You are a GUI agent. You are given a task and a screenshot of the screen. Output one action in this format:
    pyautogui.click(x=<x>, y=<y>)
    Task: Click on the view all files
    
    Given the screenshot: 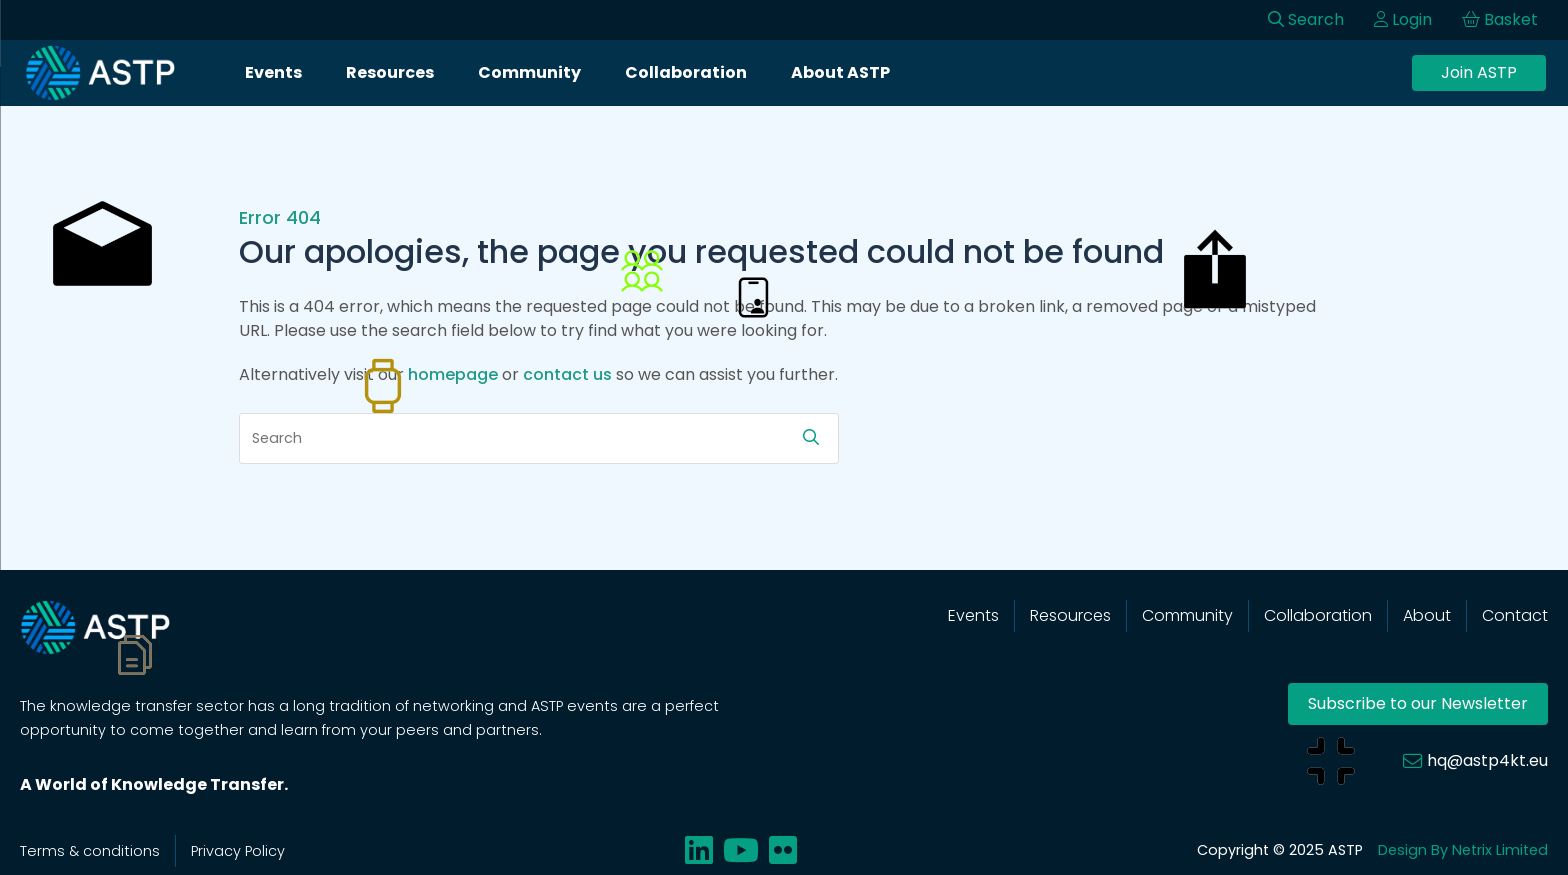 What is the action you would take?
    pyautogui.click(x=135, y=655)
    